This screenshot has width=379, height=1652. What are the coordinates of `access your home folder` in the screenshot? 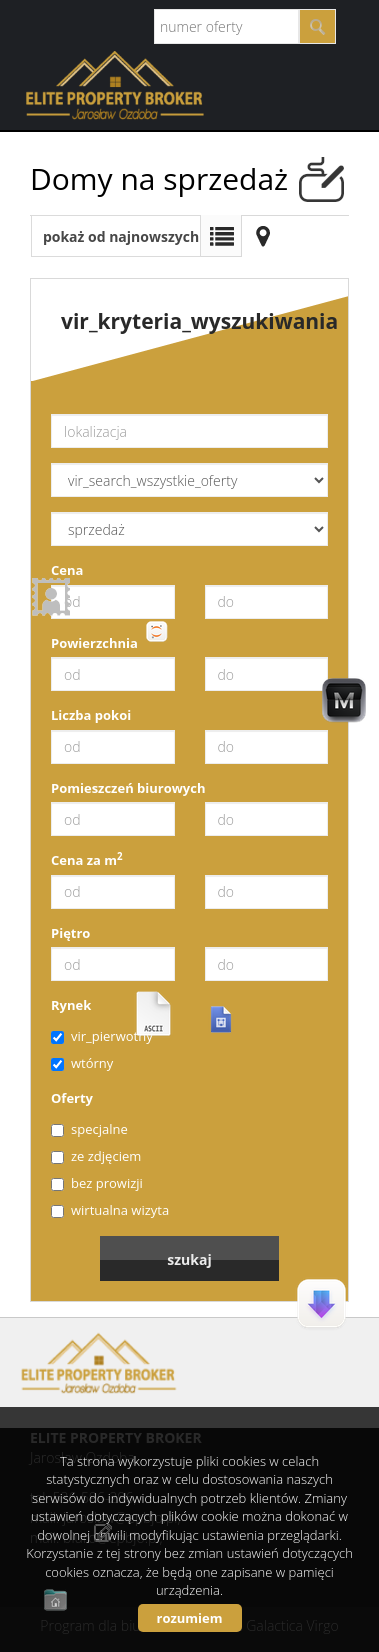 It's located at (55, 1599).